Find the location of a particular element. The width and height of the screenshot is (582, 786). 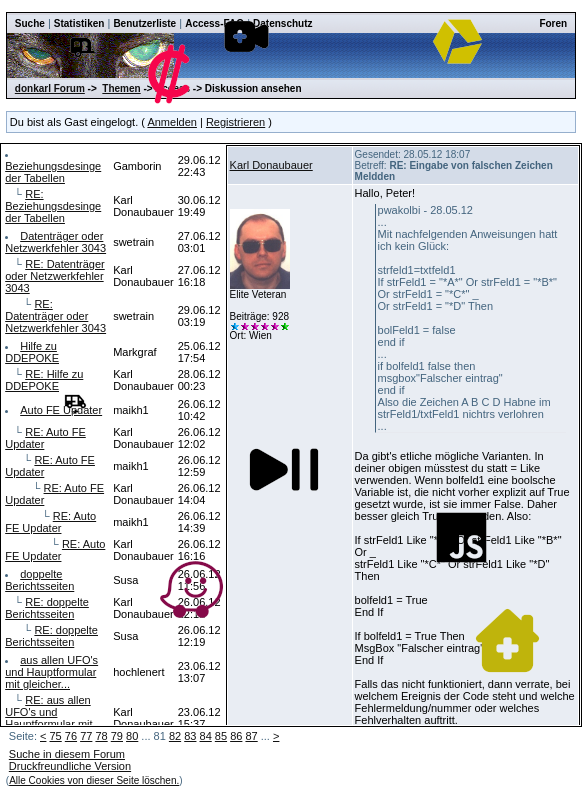

browse caravan or RV rental options is located at coordinates (82, 47).